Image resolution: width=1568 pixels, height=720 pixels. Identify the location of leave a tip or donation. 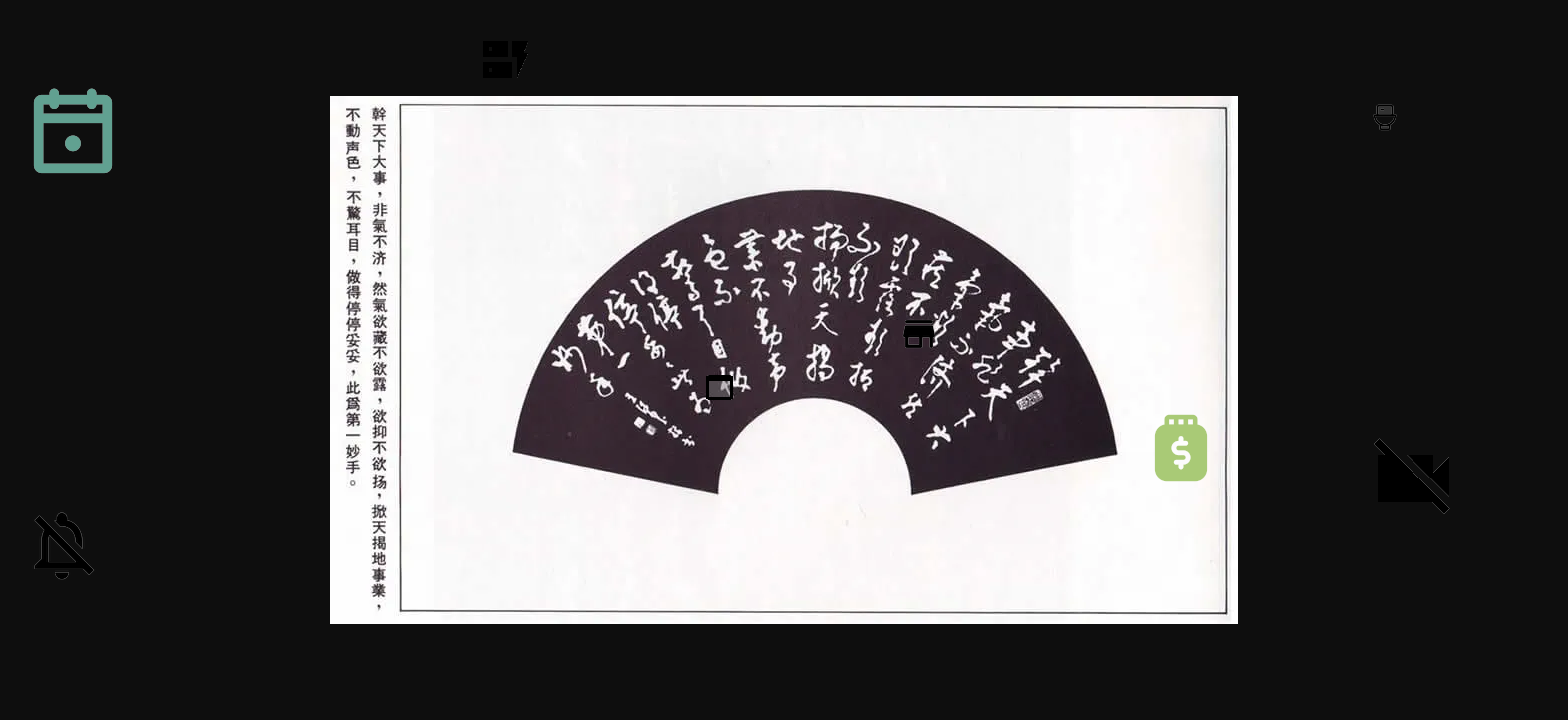
(1181, 448).